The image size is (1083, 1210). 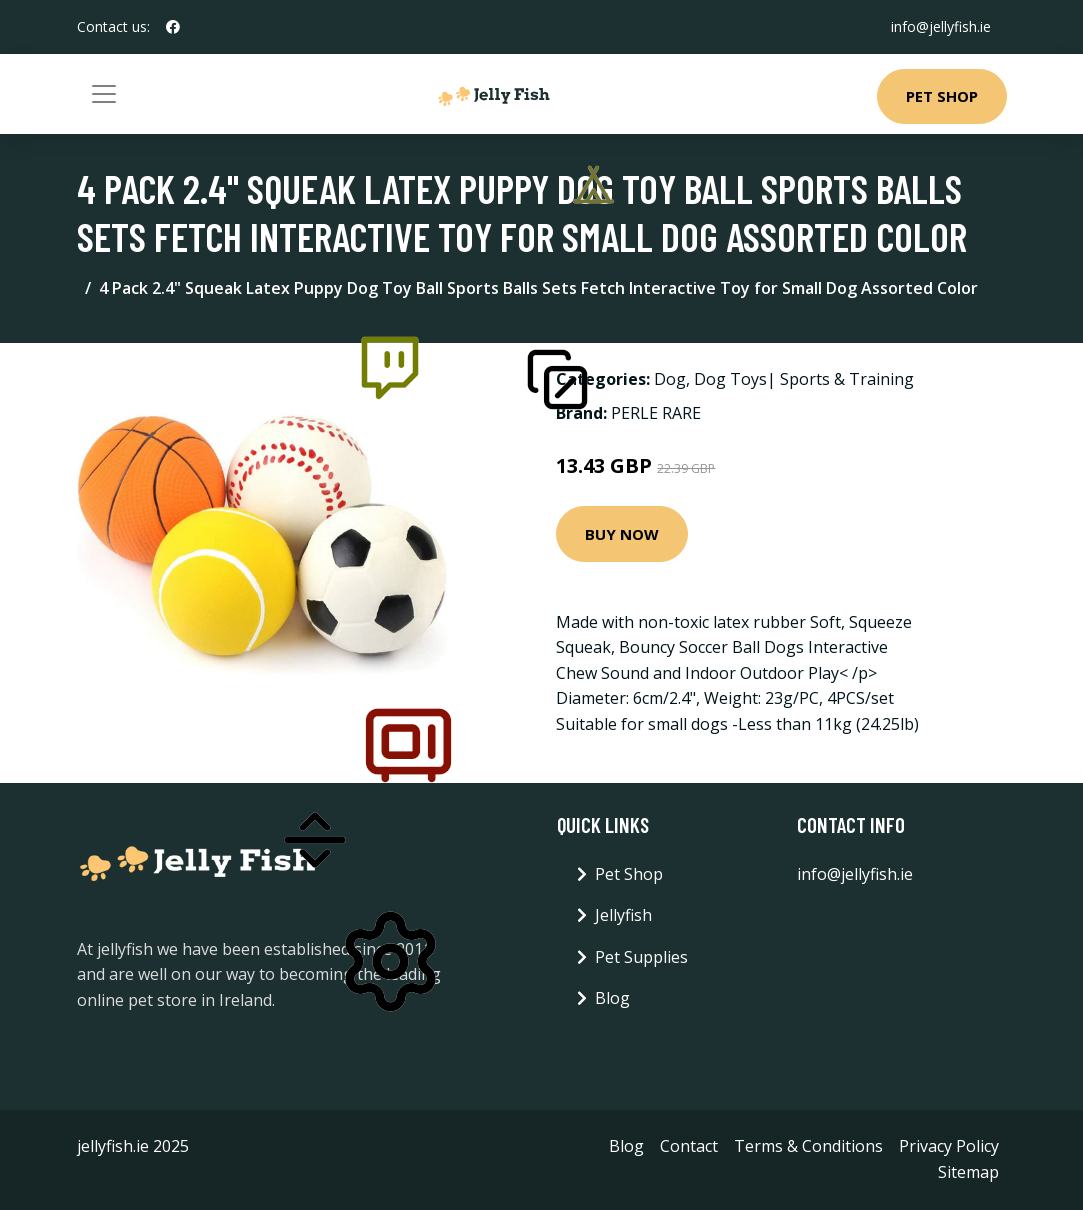 What do you see at coordinates (408, 743) in the screenshot?
I see `access microwave or kitchen appliance controls` at bounding box center [408, 743].